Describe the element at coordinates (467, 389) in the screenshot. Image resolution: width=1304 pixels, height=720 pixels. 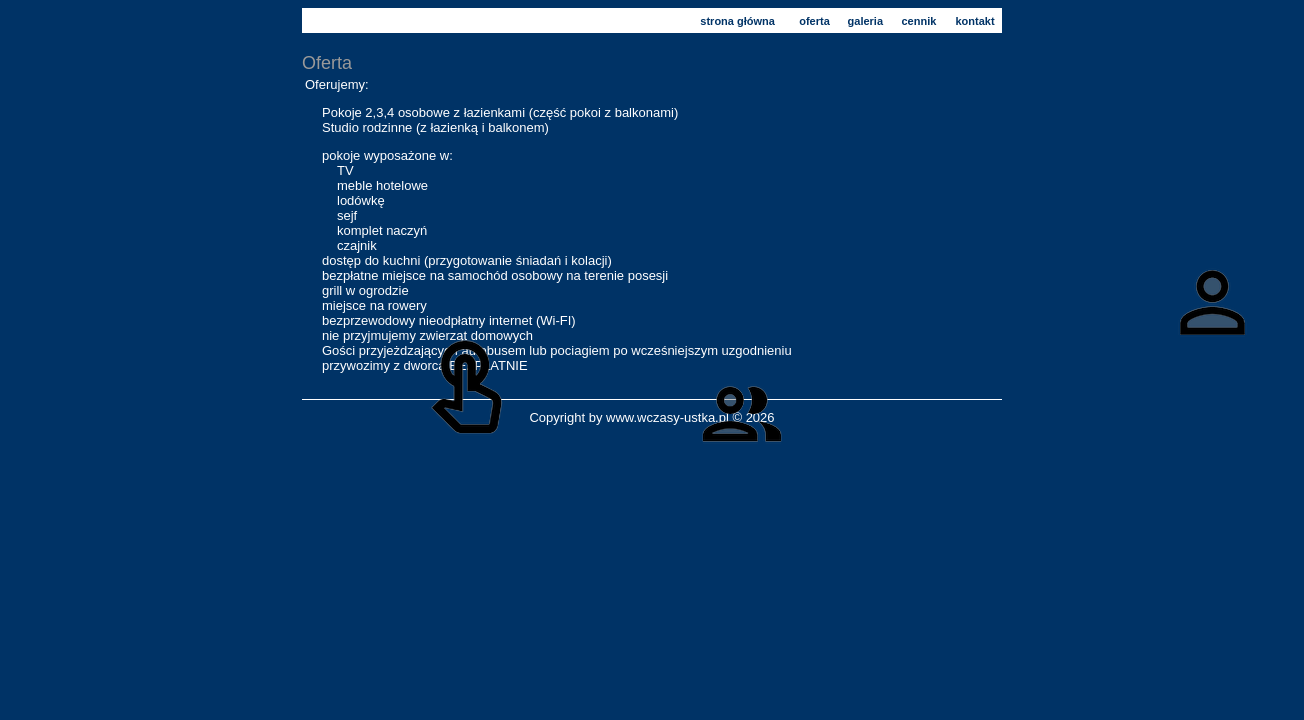
I see `tap to interact with this element` at that location.